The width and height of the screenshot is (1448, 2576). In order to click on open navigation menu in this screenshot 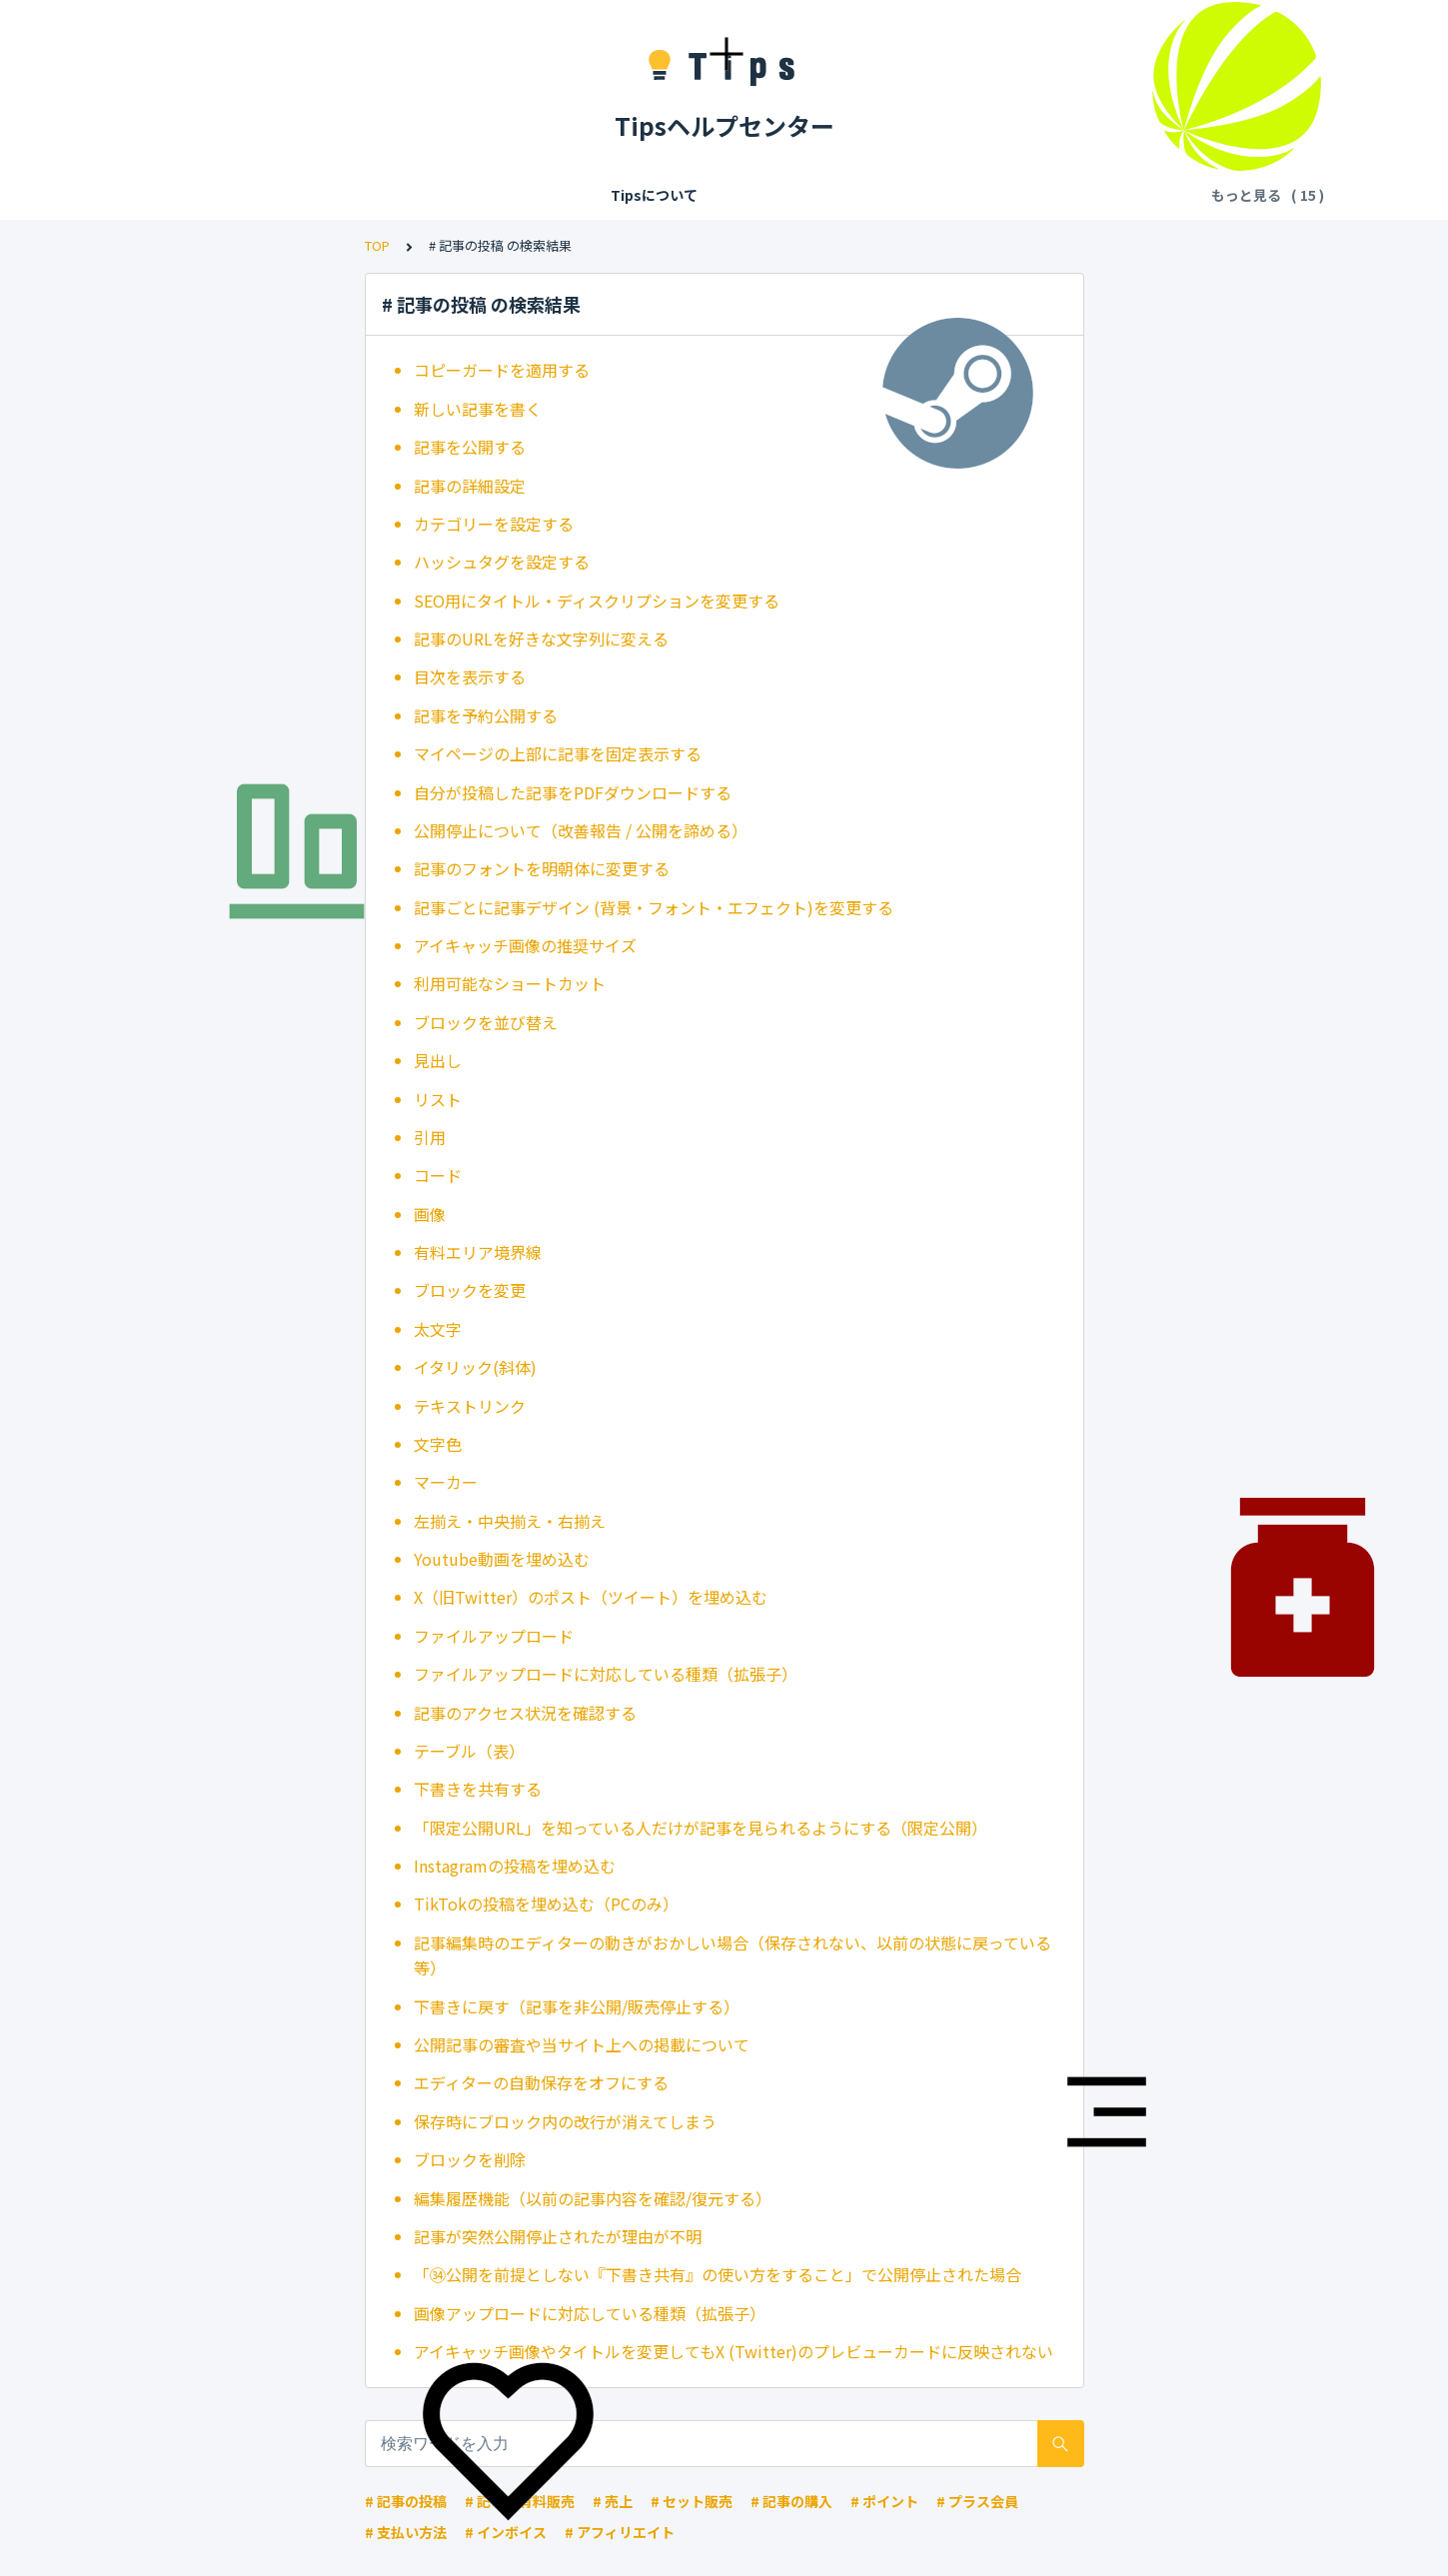, I will do `click(1106, 2111)`.